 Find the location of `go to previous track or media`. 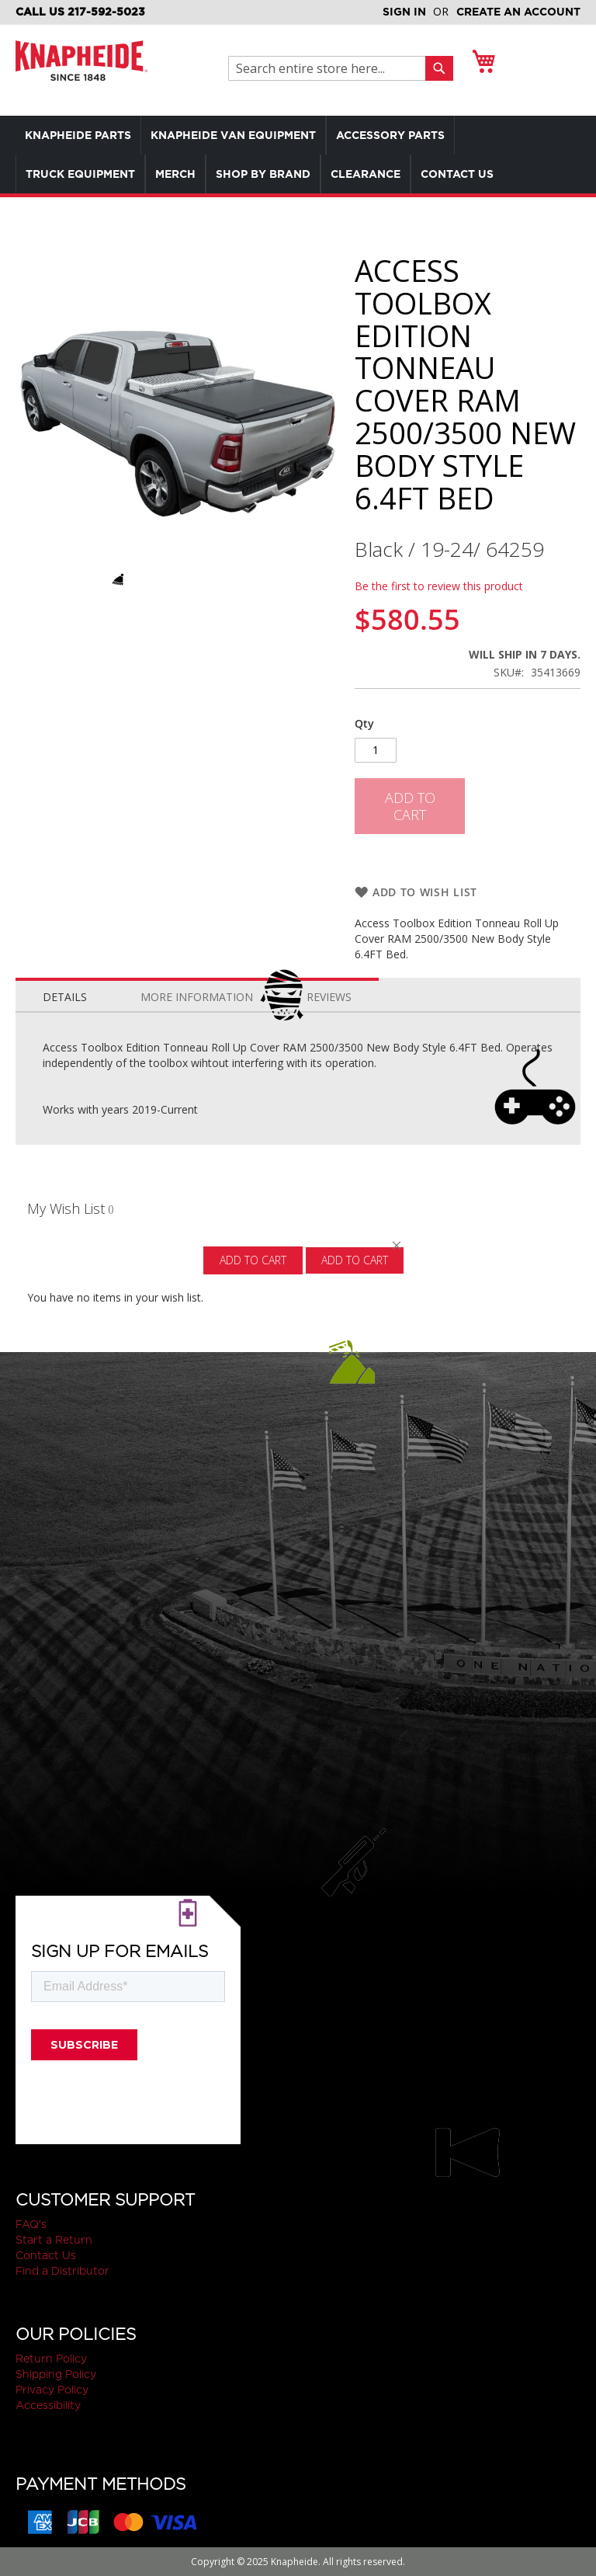

go to previous track or media is located at coordinates (467, 2152).